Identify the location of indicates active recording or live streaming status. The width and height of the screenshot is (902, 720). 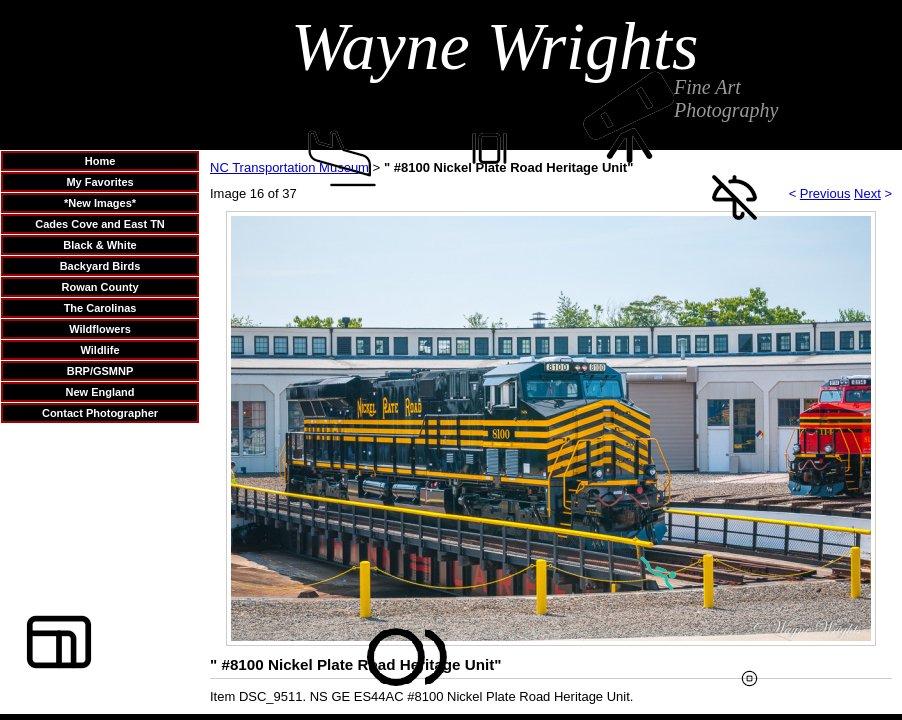
(407, 657).